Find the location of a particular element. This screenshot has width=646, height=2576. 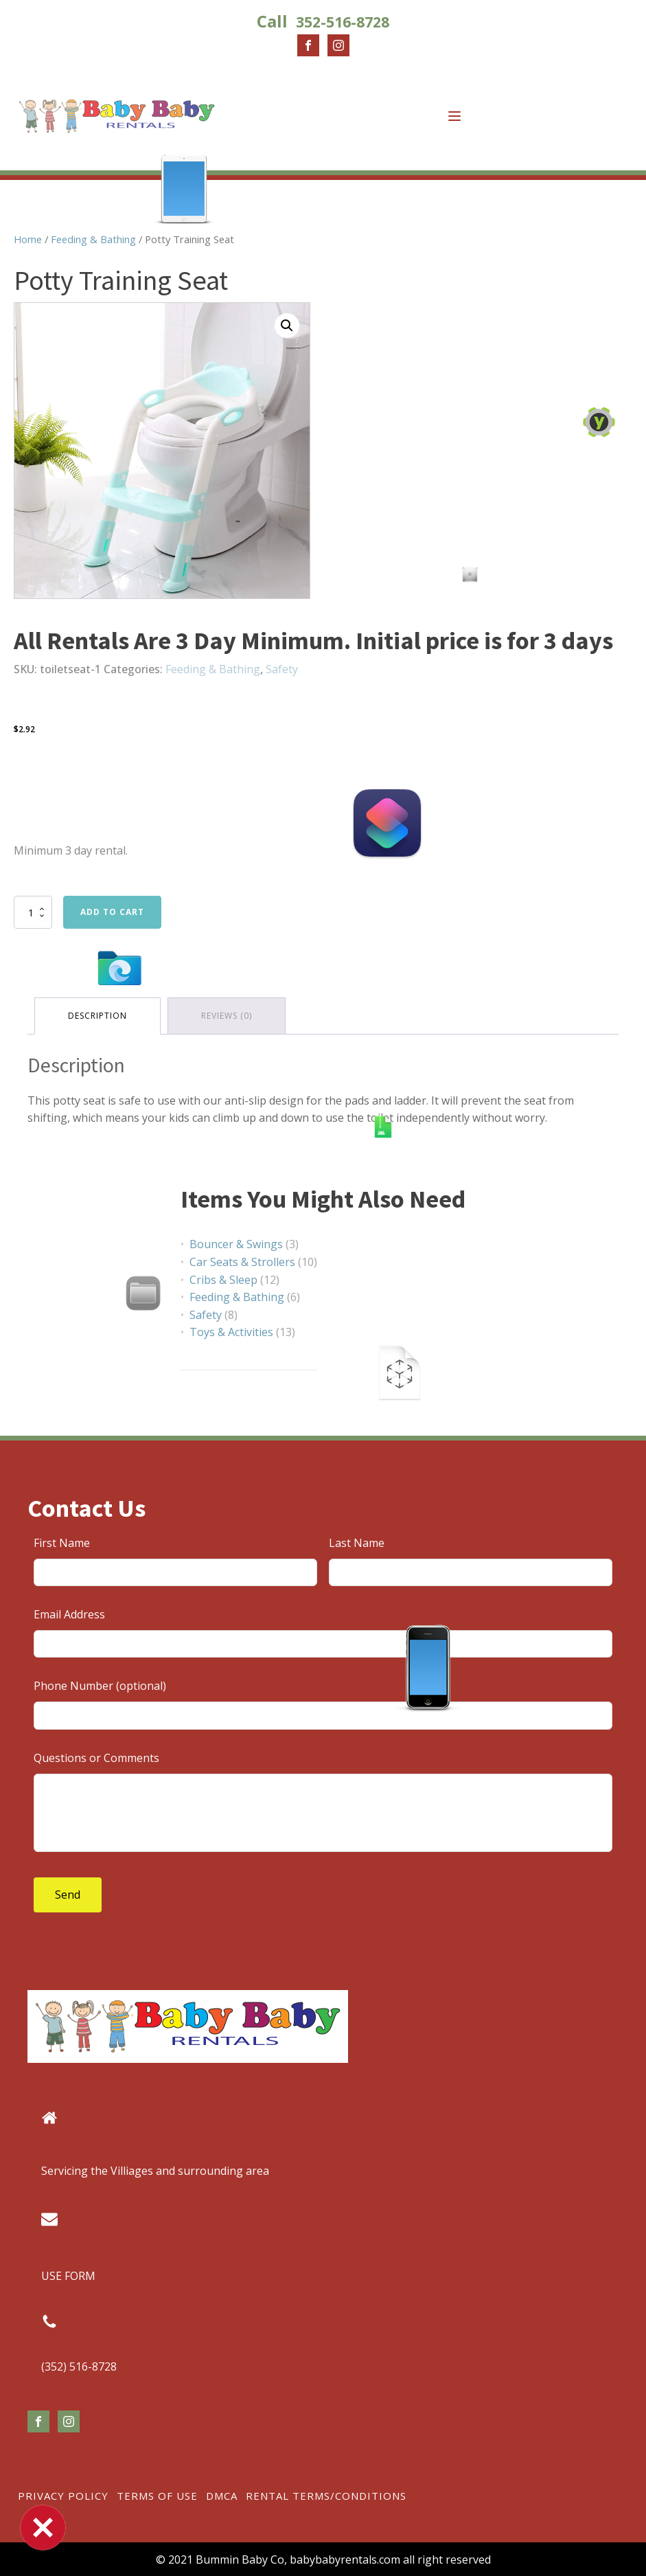

open the shortcuts app to create or run automations is located at coordinates (387, 823).